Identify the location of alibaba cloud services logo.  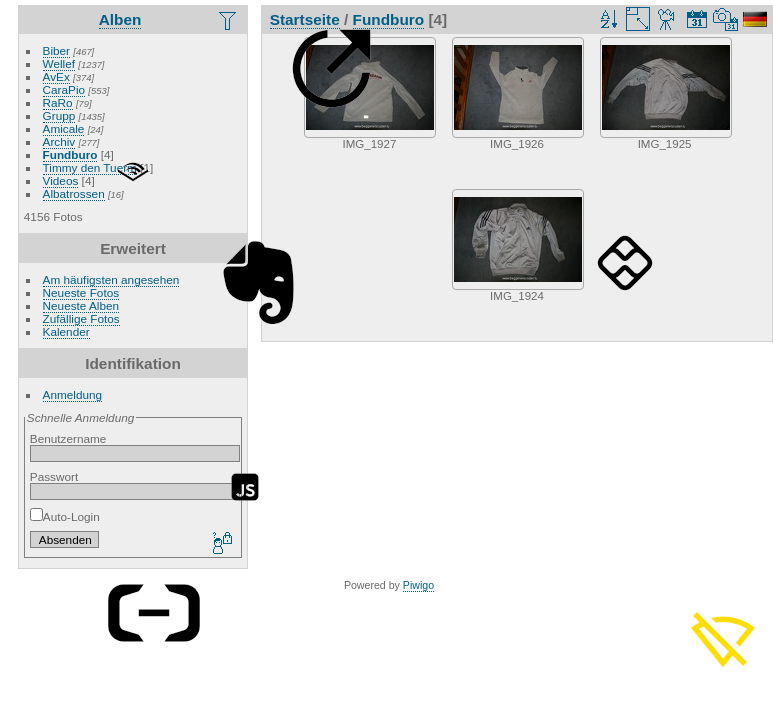
(154, 613).